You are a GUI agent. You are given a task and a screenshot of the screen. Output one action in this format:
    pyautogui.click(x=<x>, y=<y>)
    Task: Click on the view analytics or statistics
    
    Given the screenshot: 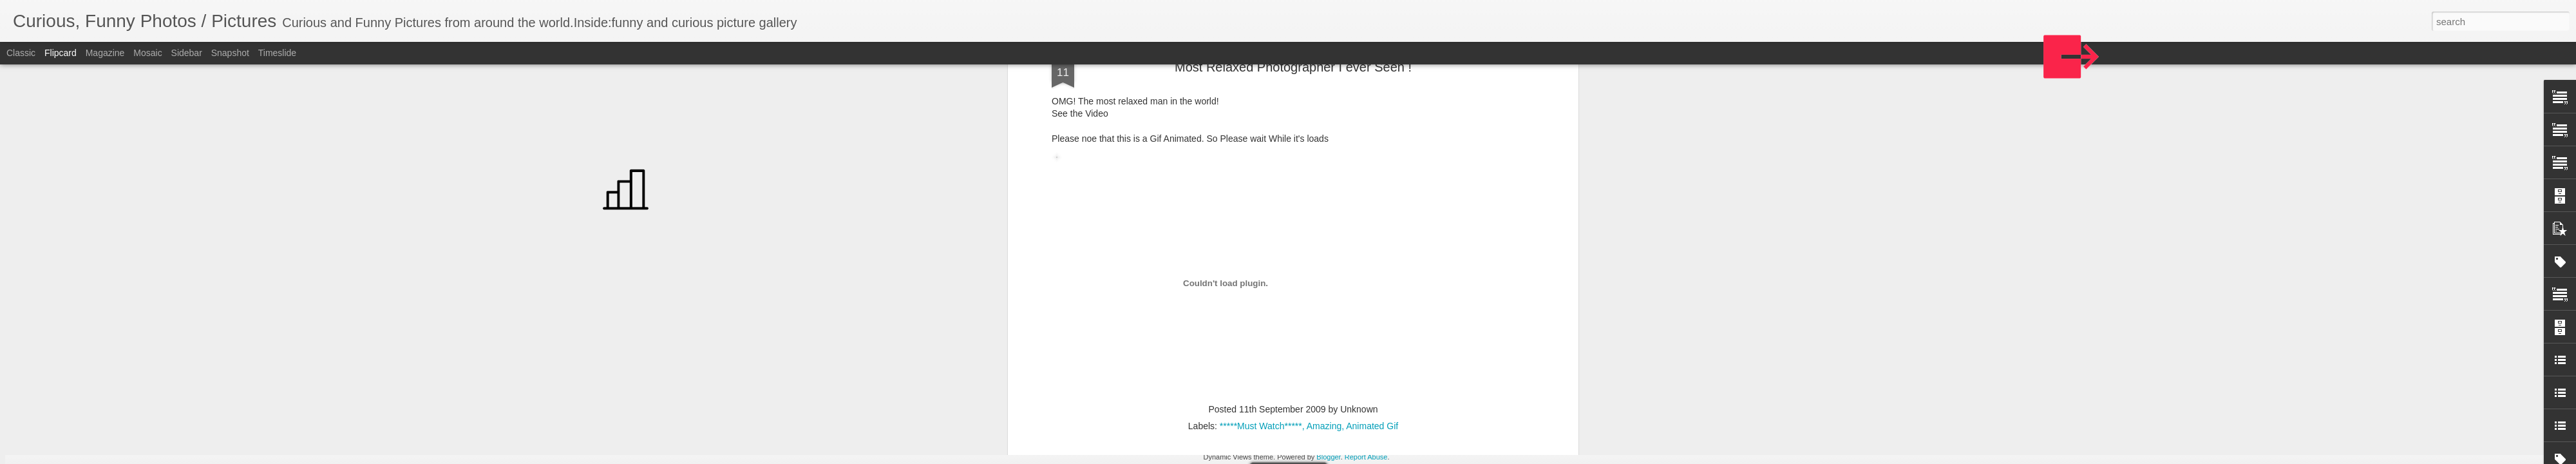 What is the action you would take?
    pyautogui.click(x=625, y=190)
    